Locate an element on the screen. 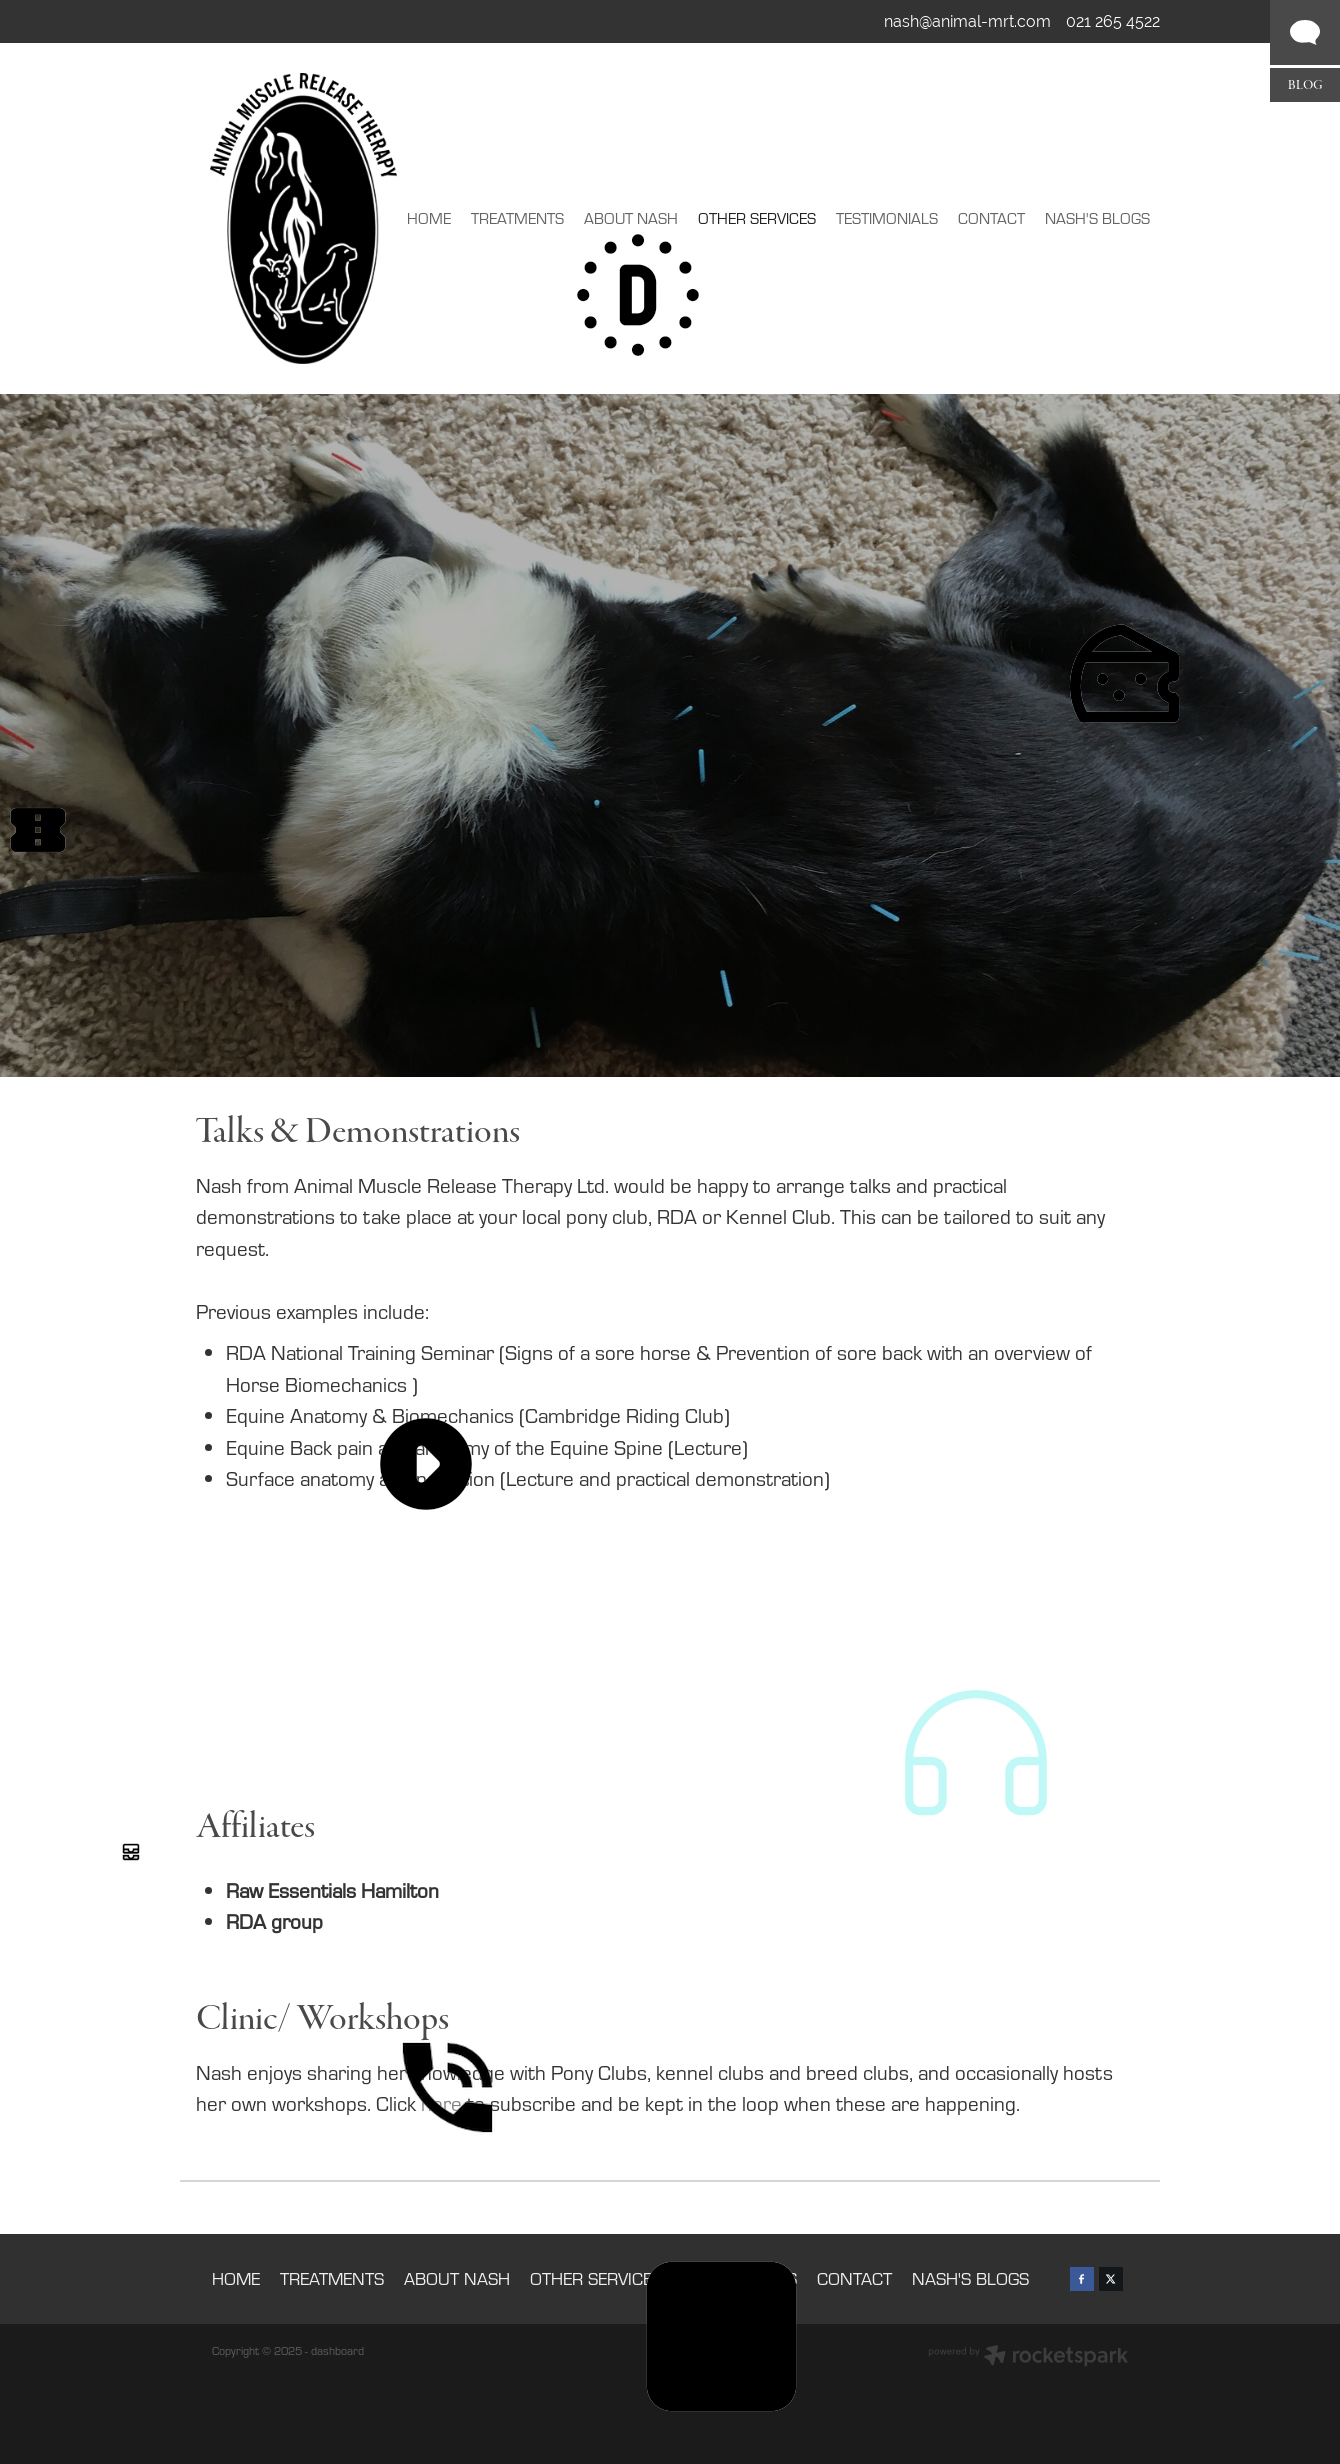 The width and height of the screenshot is (1340, 2464). indicates draft or pending status is located at coordinates (638, 295).